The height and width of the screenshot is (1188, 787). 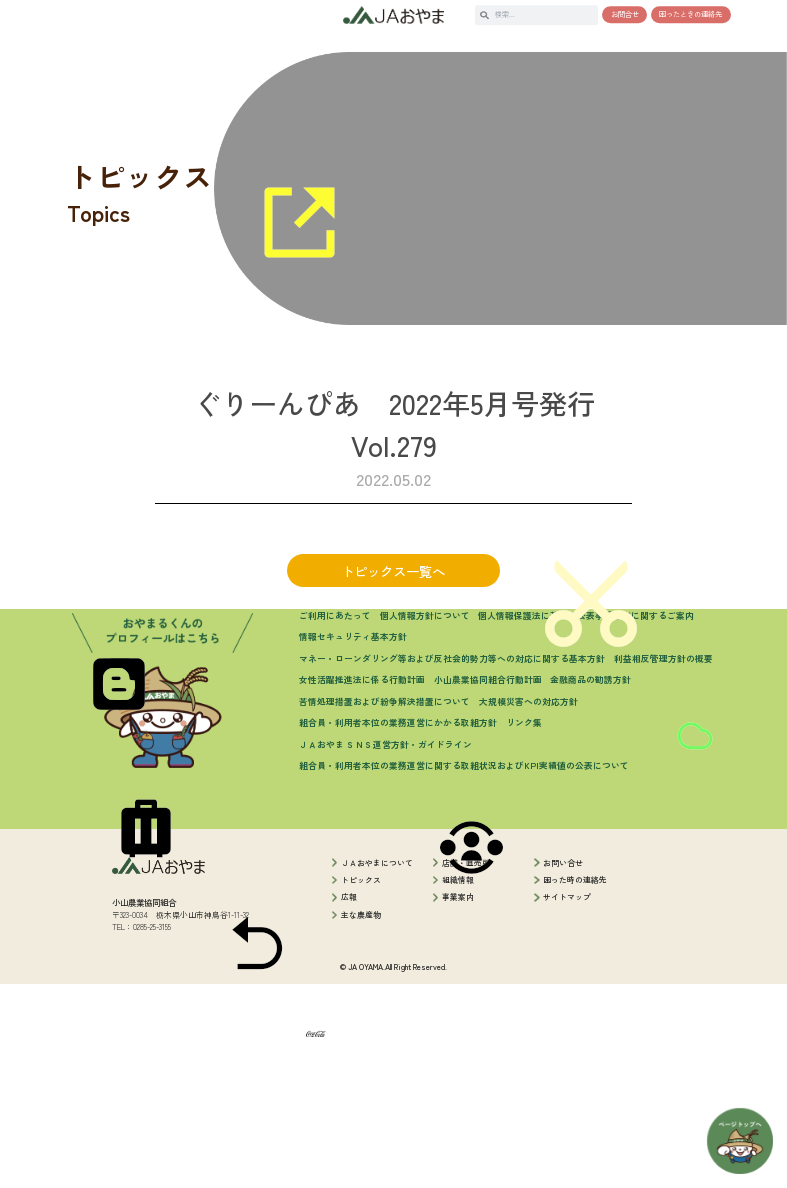 I want to click on go back to the previous screen, so click(x=258, y=945).